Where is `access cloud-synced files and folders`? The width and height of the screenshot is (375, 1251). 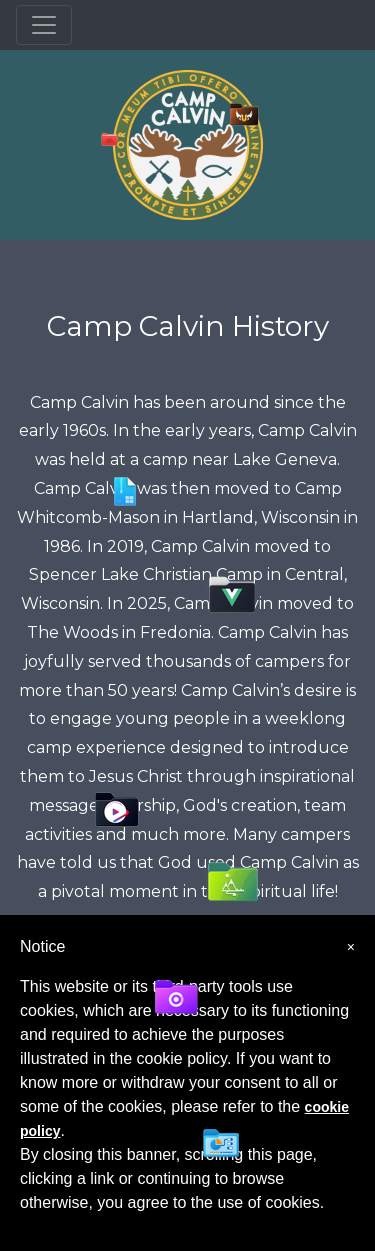
access cloud-synced files and folders is located at coordinates (109, 139).